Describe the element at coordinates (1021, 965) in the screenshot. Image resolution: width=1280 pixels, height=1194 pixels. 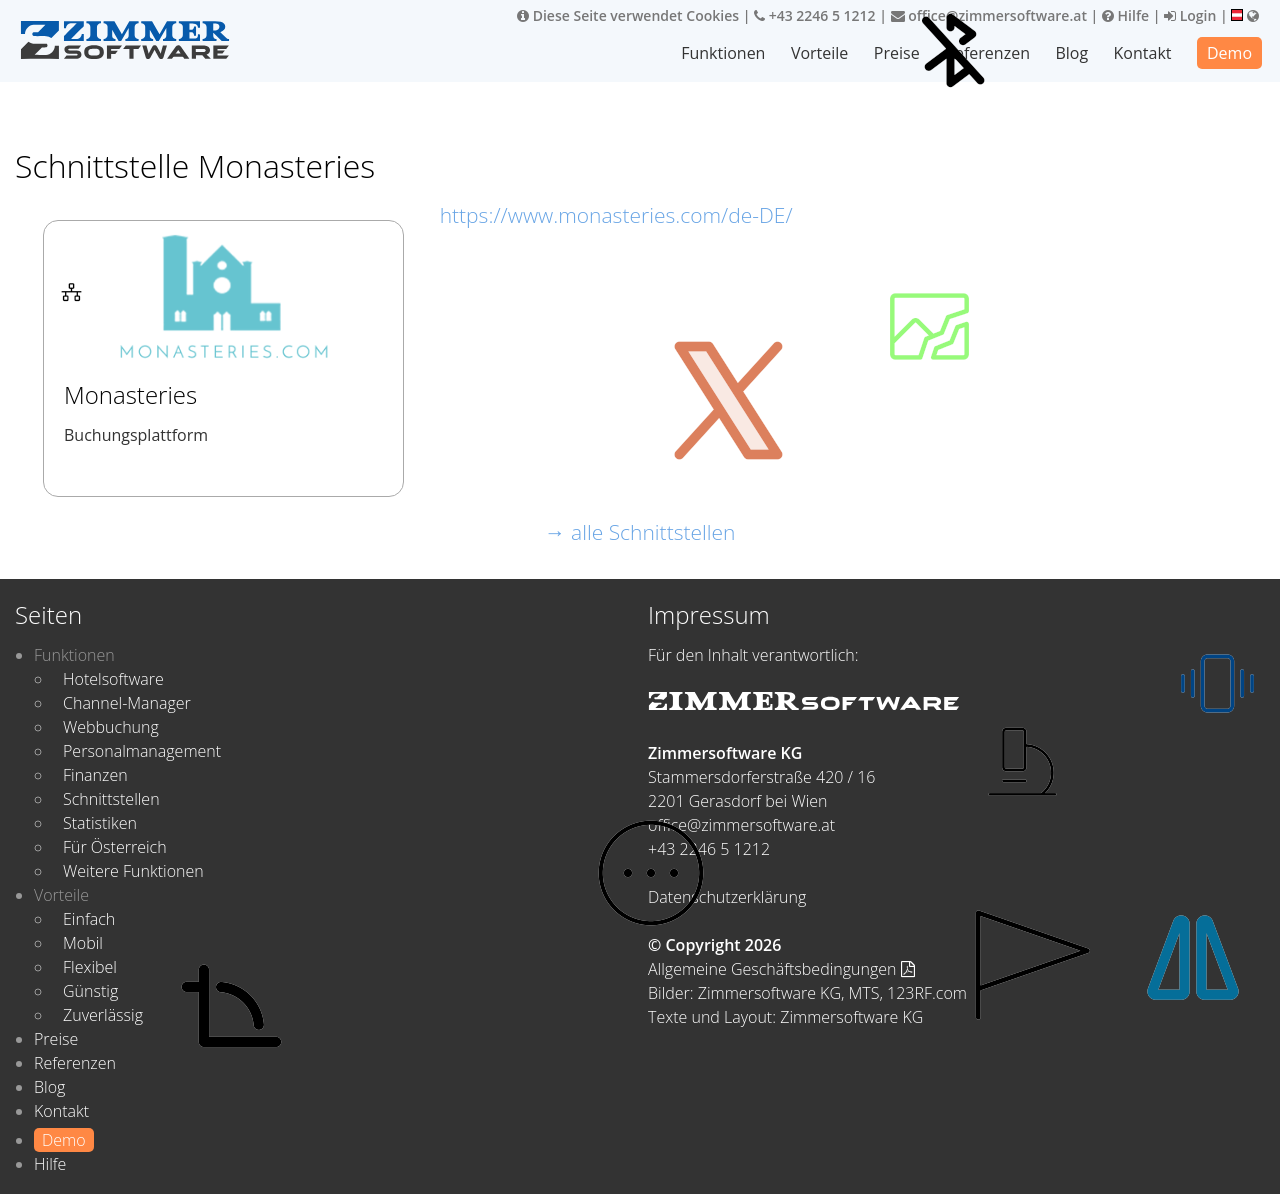
I see `flag or bookmark an item` at that location.